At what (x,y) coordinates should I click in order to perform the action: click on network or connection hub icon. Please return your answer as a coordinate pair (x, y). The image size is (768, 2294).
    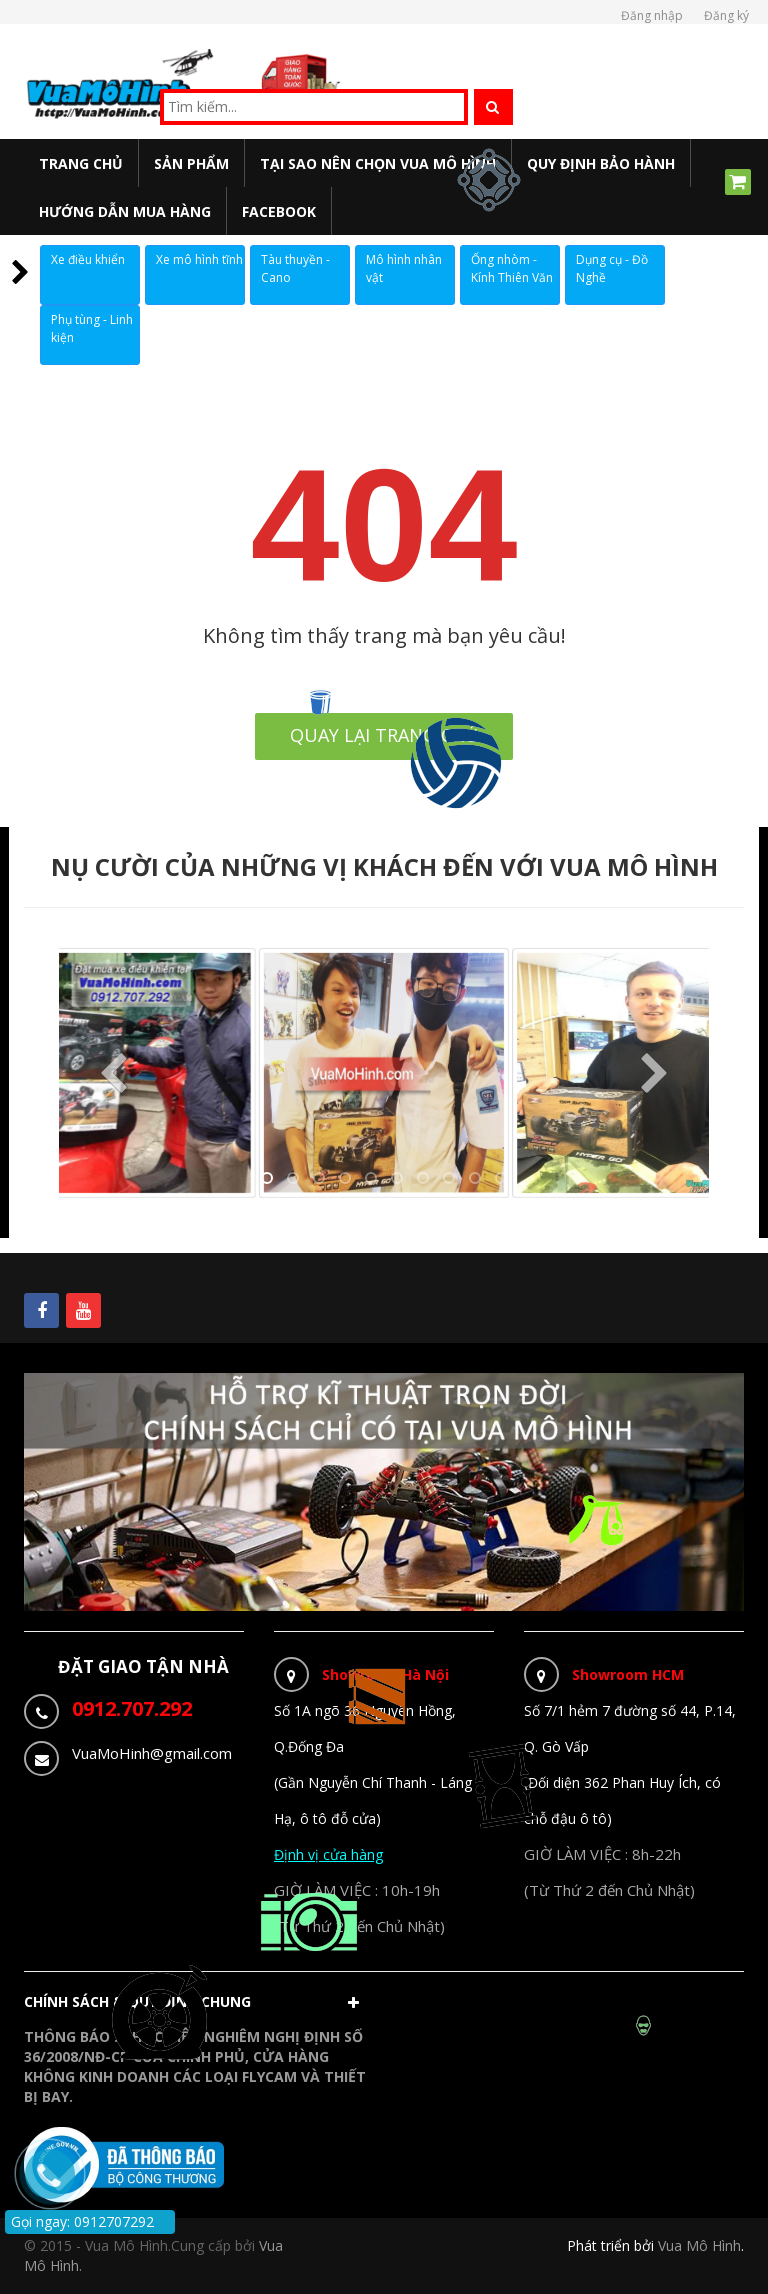
    Looking at the image, I should click on (489, 180).